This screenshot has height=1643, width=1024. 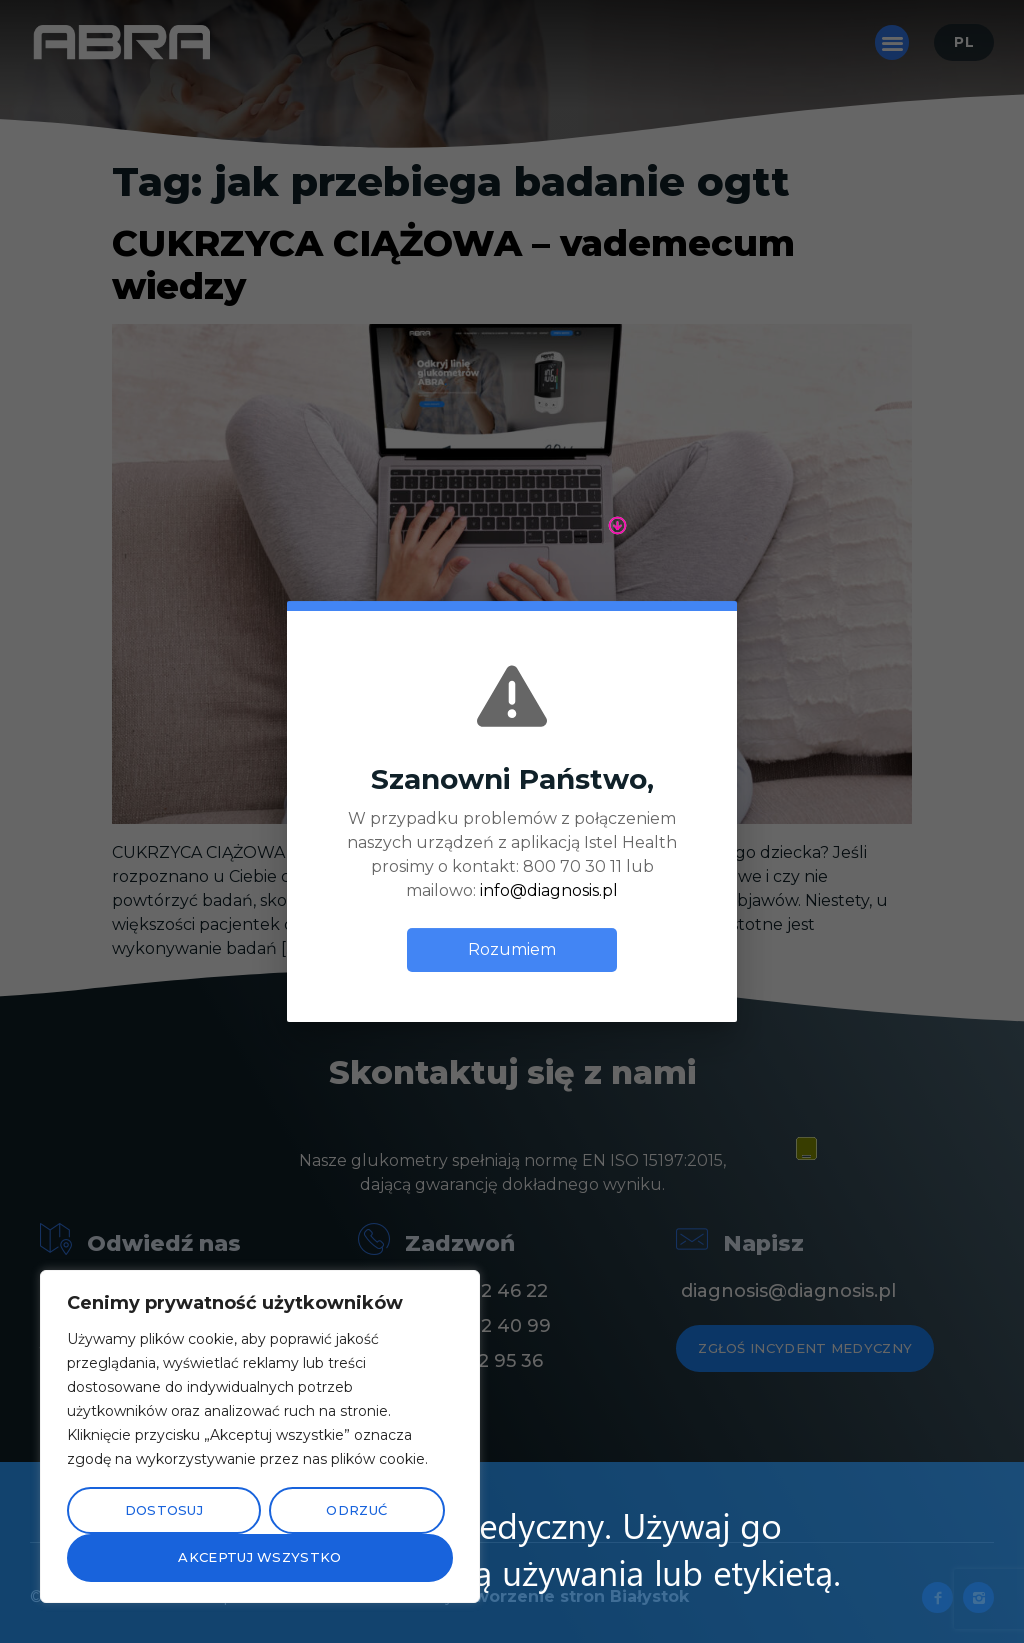 I want to click on view on tablet device, so click(x=806, y=1148).